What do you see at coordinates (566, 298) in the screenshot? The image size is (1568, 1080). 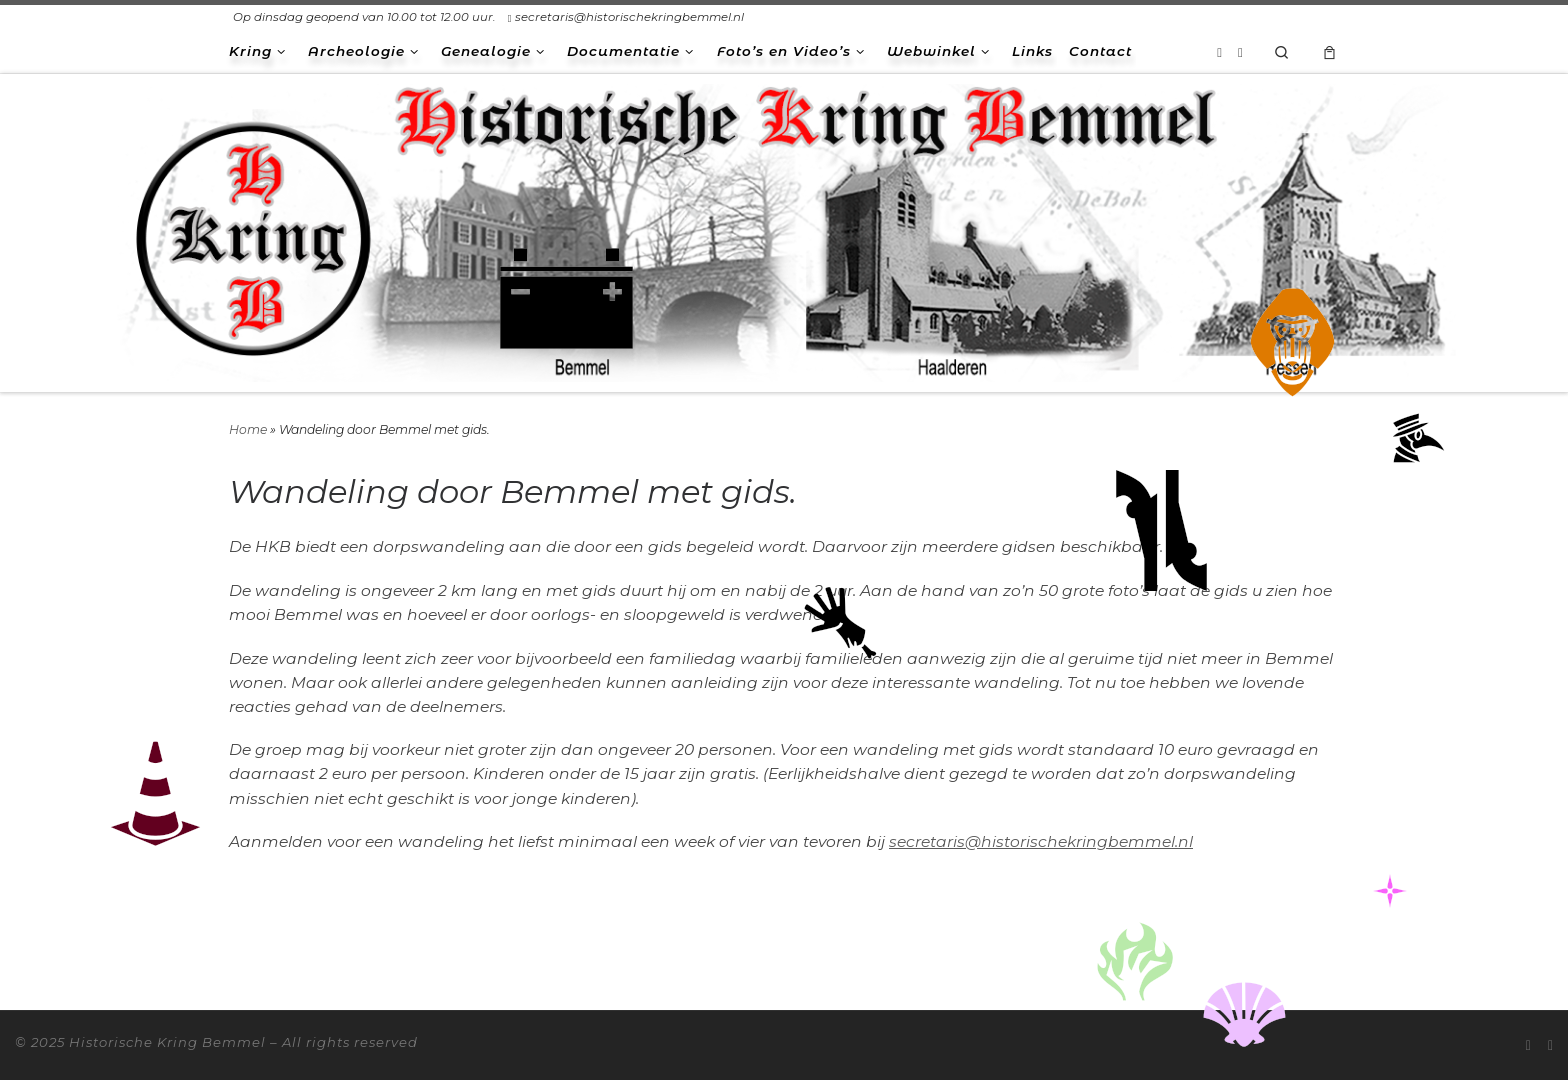 I see `view vehicle battery status` at bounding box center [566, 298].